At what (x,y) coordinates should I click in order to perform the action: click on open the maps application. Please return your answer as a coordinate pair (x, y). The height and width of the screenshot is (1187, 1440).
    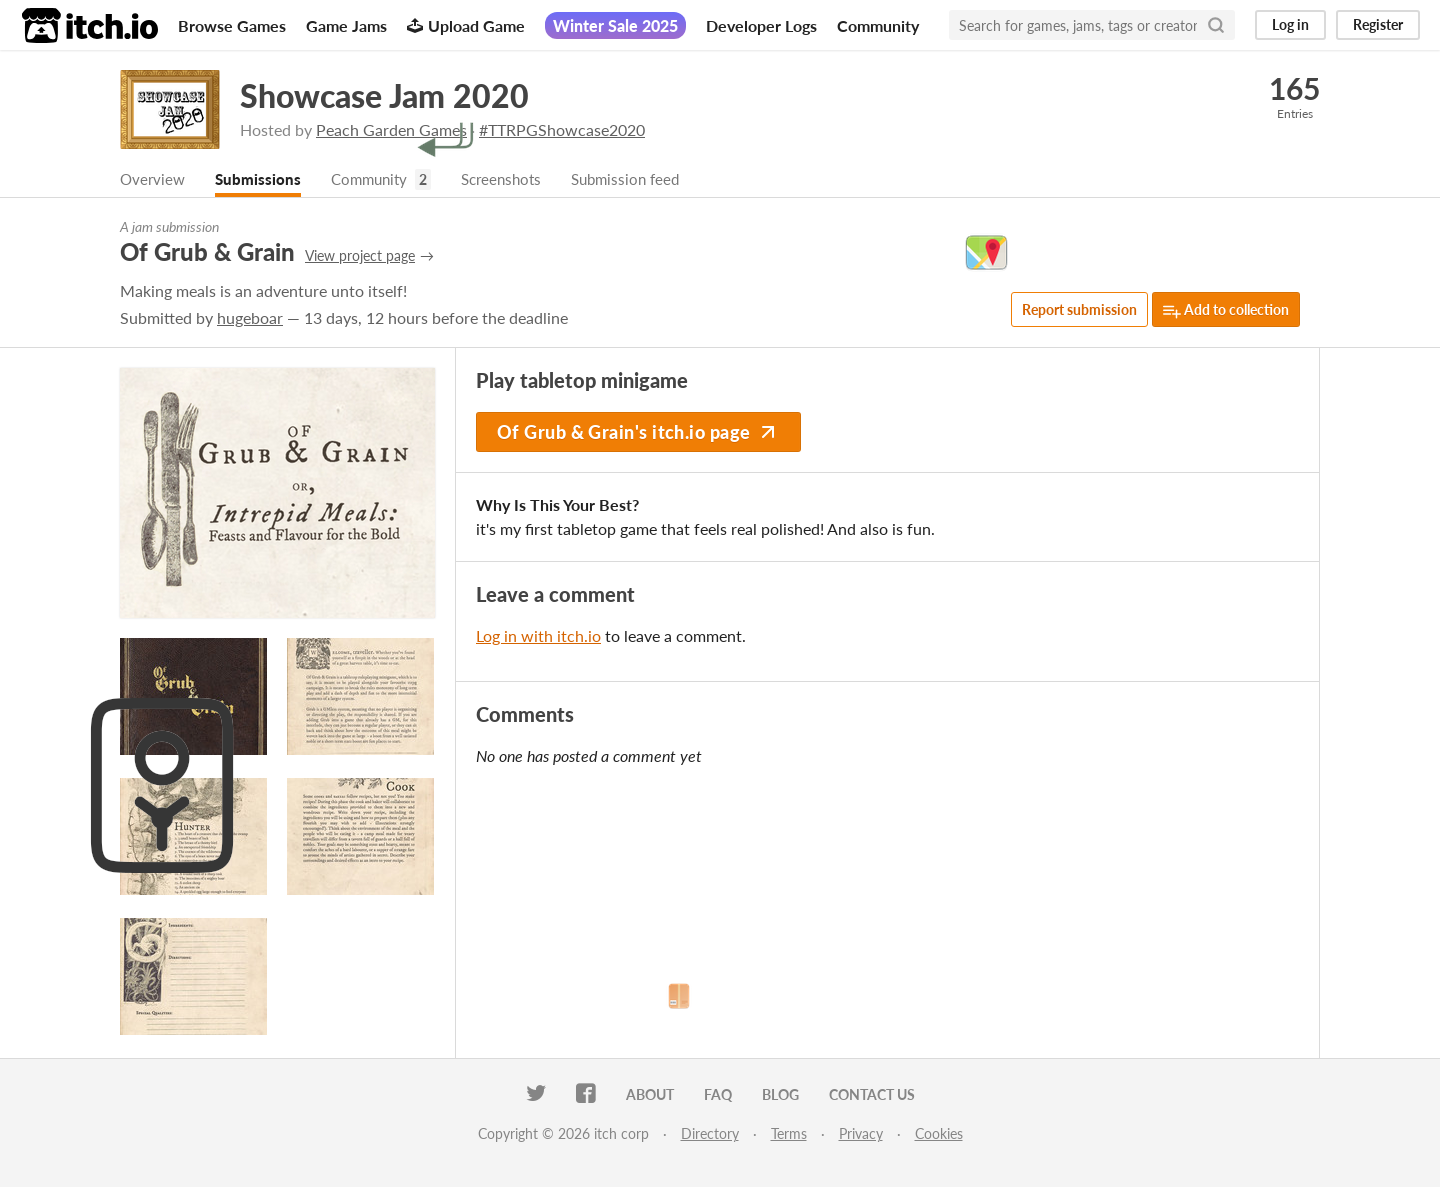
    Looking at the image, I should click on (986, 252).